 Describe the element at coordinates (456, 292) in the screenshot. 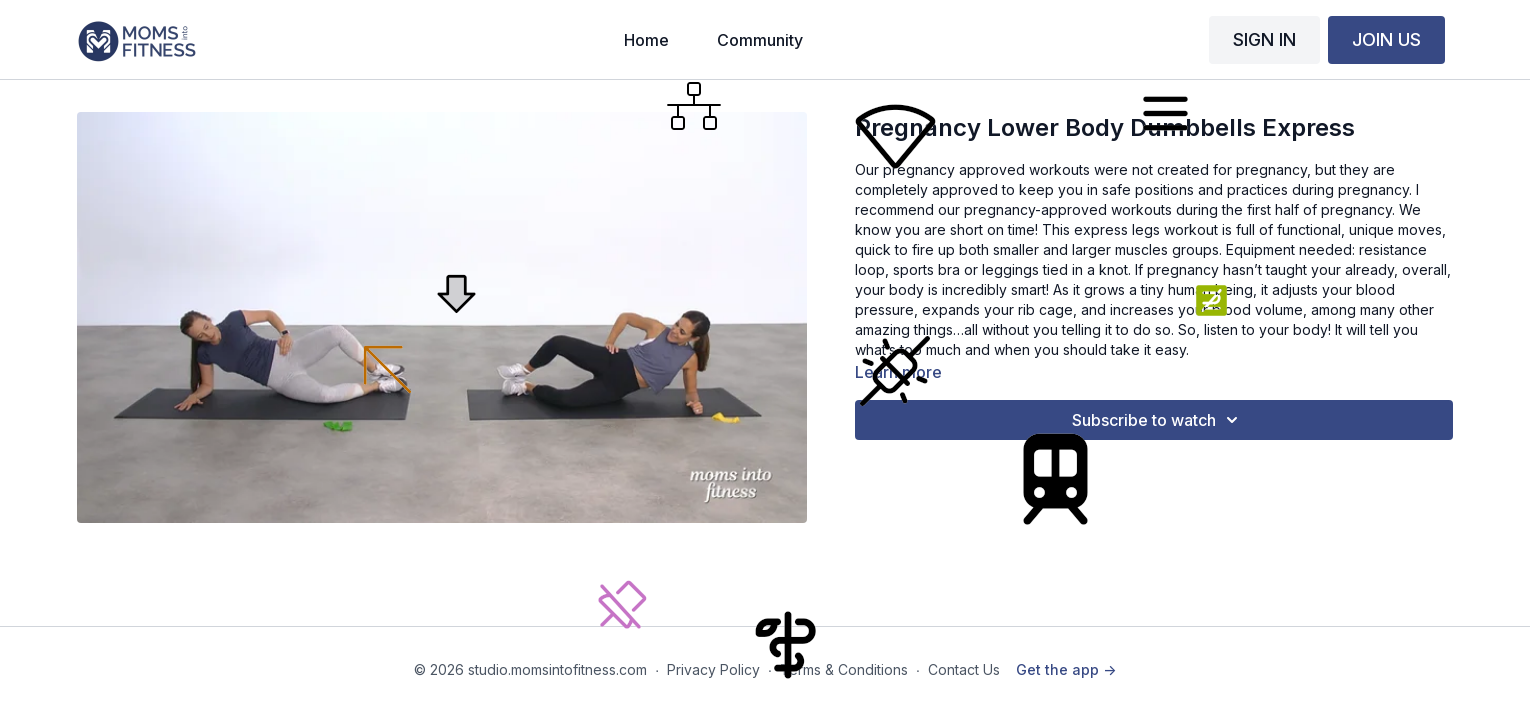

I see `download file or content` at that location.